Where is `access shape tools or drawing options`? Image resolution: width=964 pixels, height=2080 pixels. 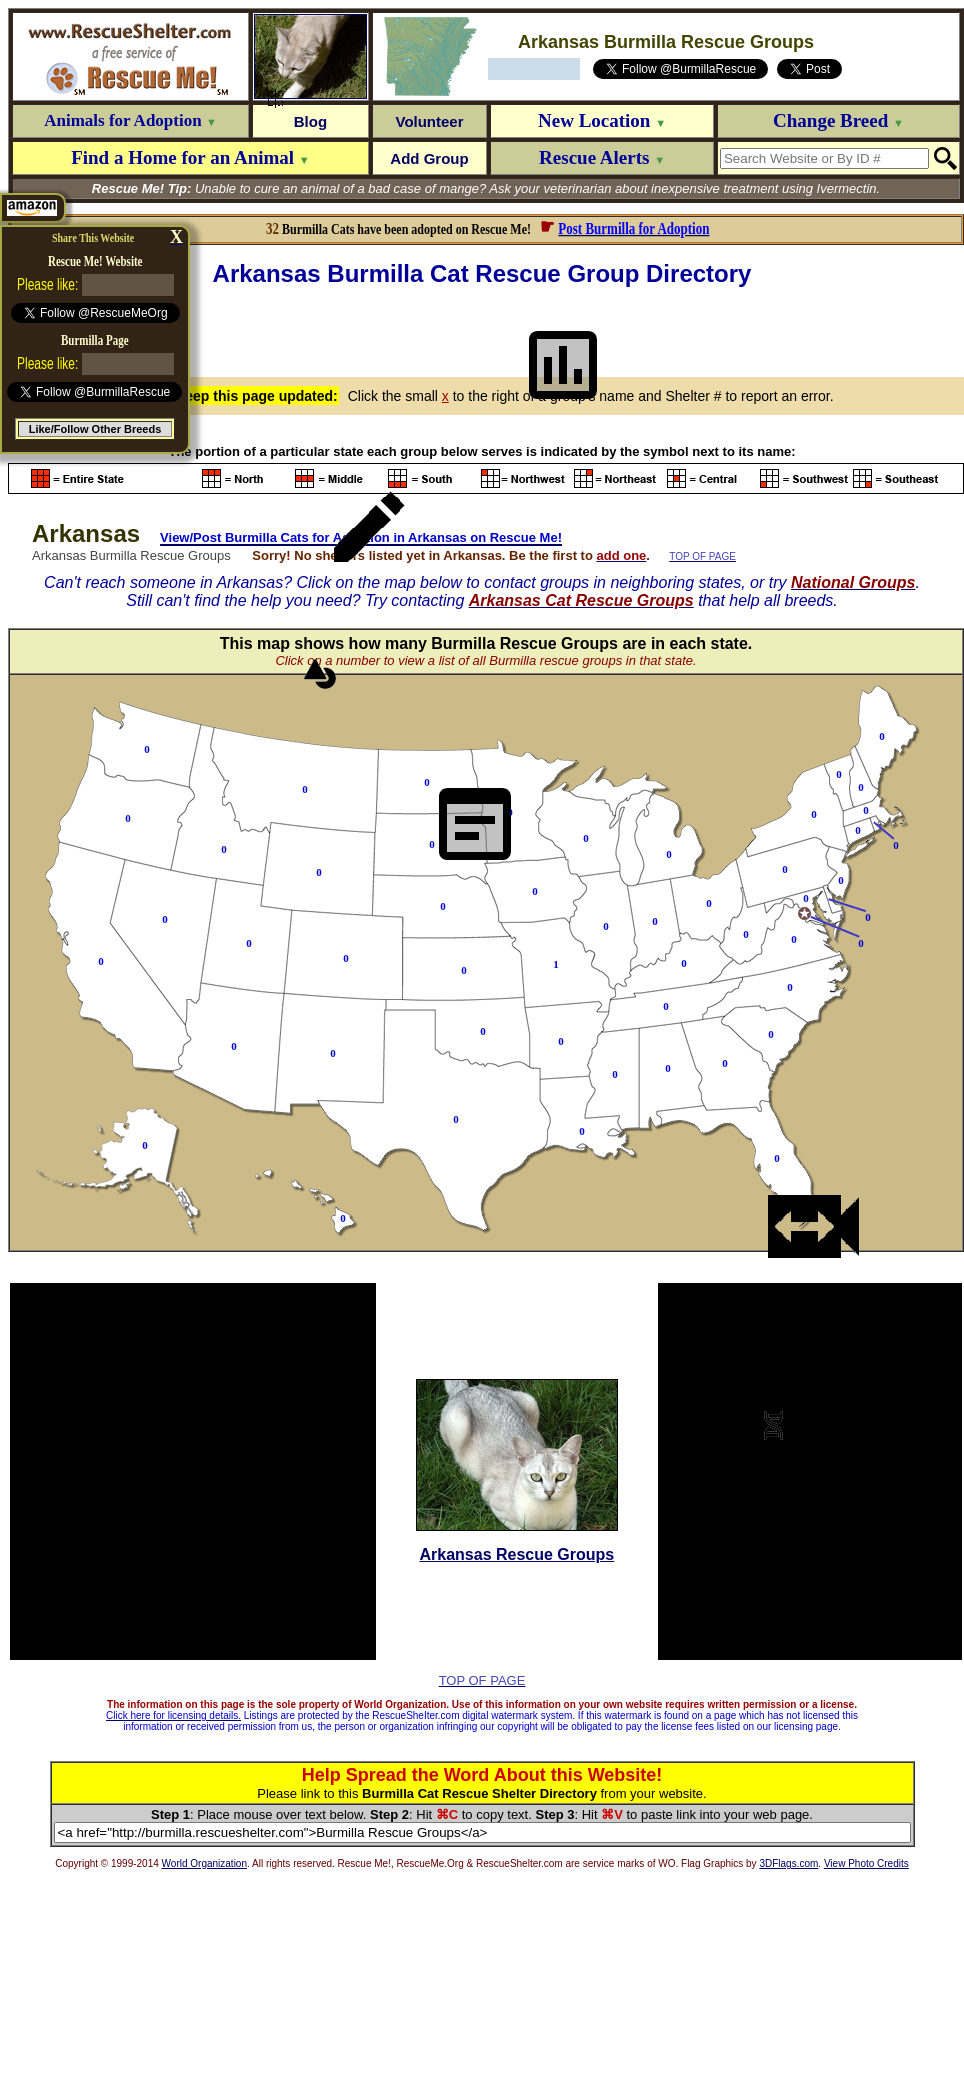
access shape tools or drawing options is located at coordinates (320, 674).